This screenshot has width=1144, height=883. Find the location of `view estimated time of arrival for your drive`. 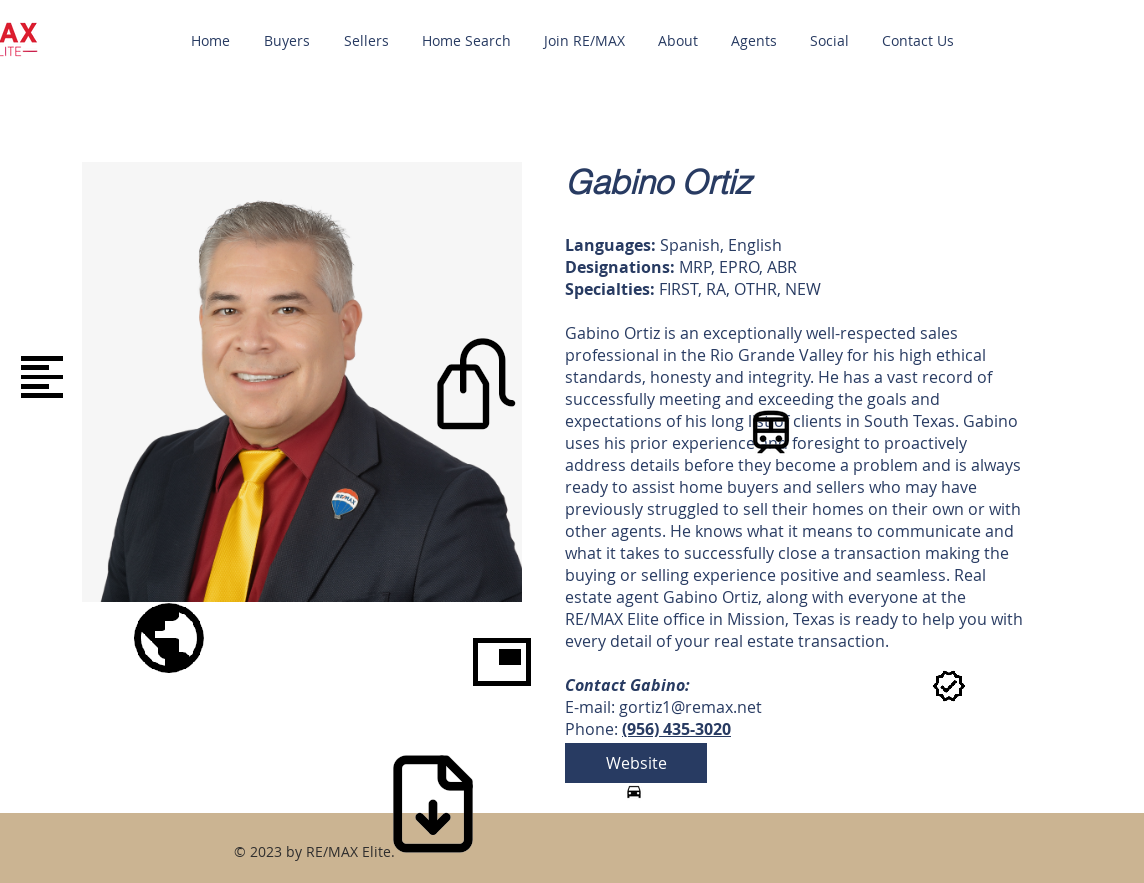

view estimated time of arrival for your drive is located at coordinates (634, 792).